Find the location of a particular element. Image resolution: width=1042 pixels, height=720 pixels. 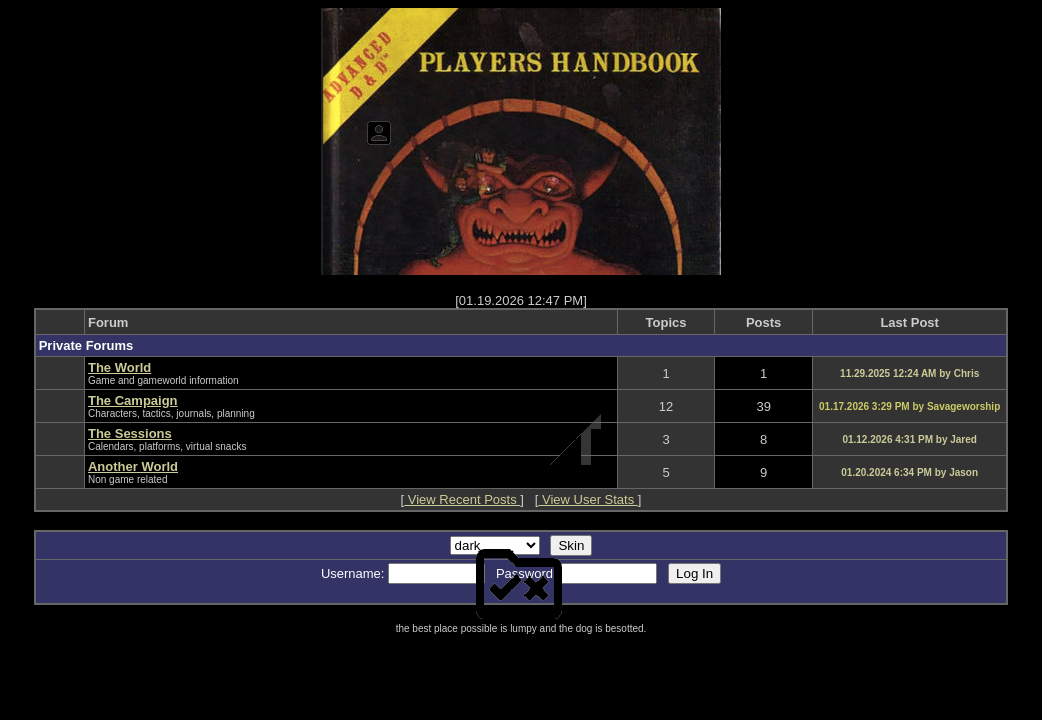

indicates weak cellular signal with no internet connection is located at coordinates (575, 439).